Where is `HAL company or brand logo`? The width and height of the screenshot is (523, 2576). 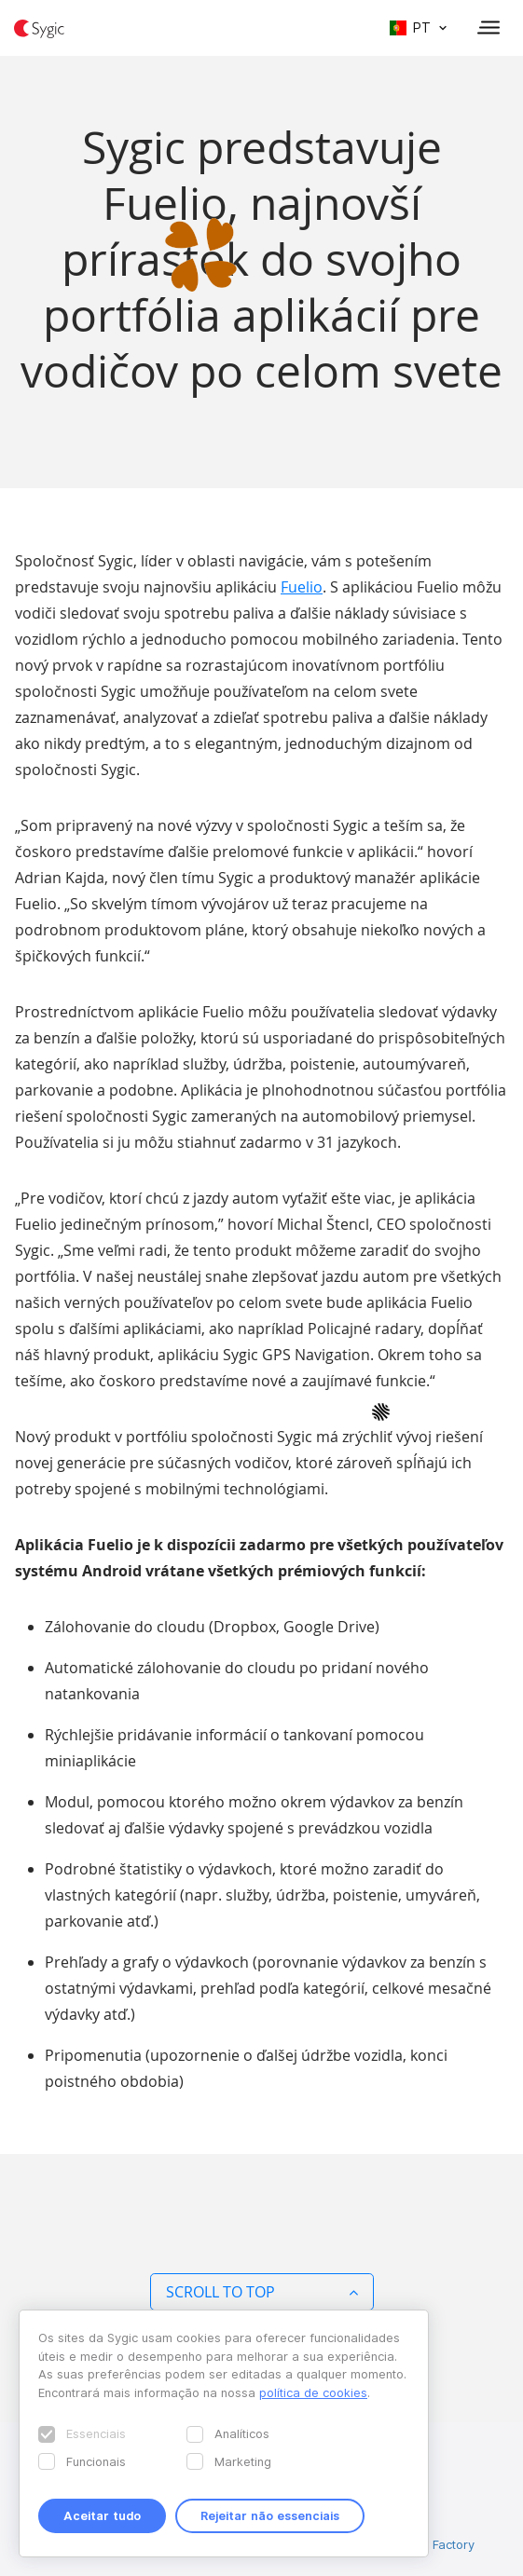
HAL company or brand logo is located at coordinates (380, 1411).